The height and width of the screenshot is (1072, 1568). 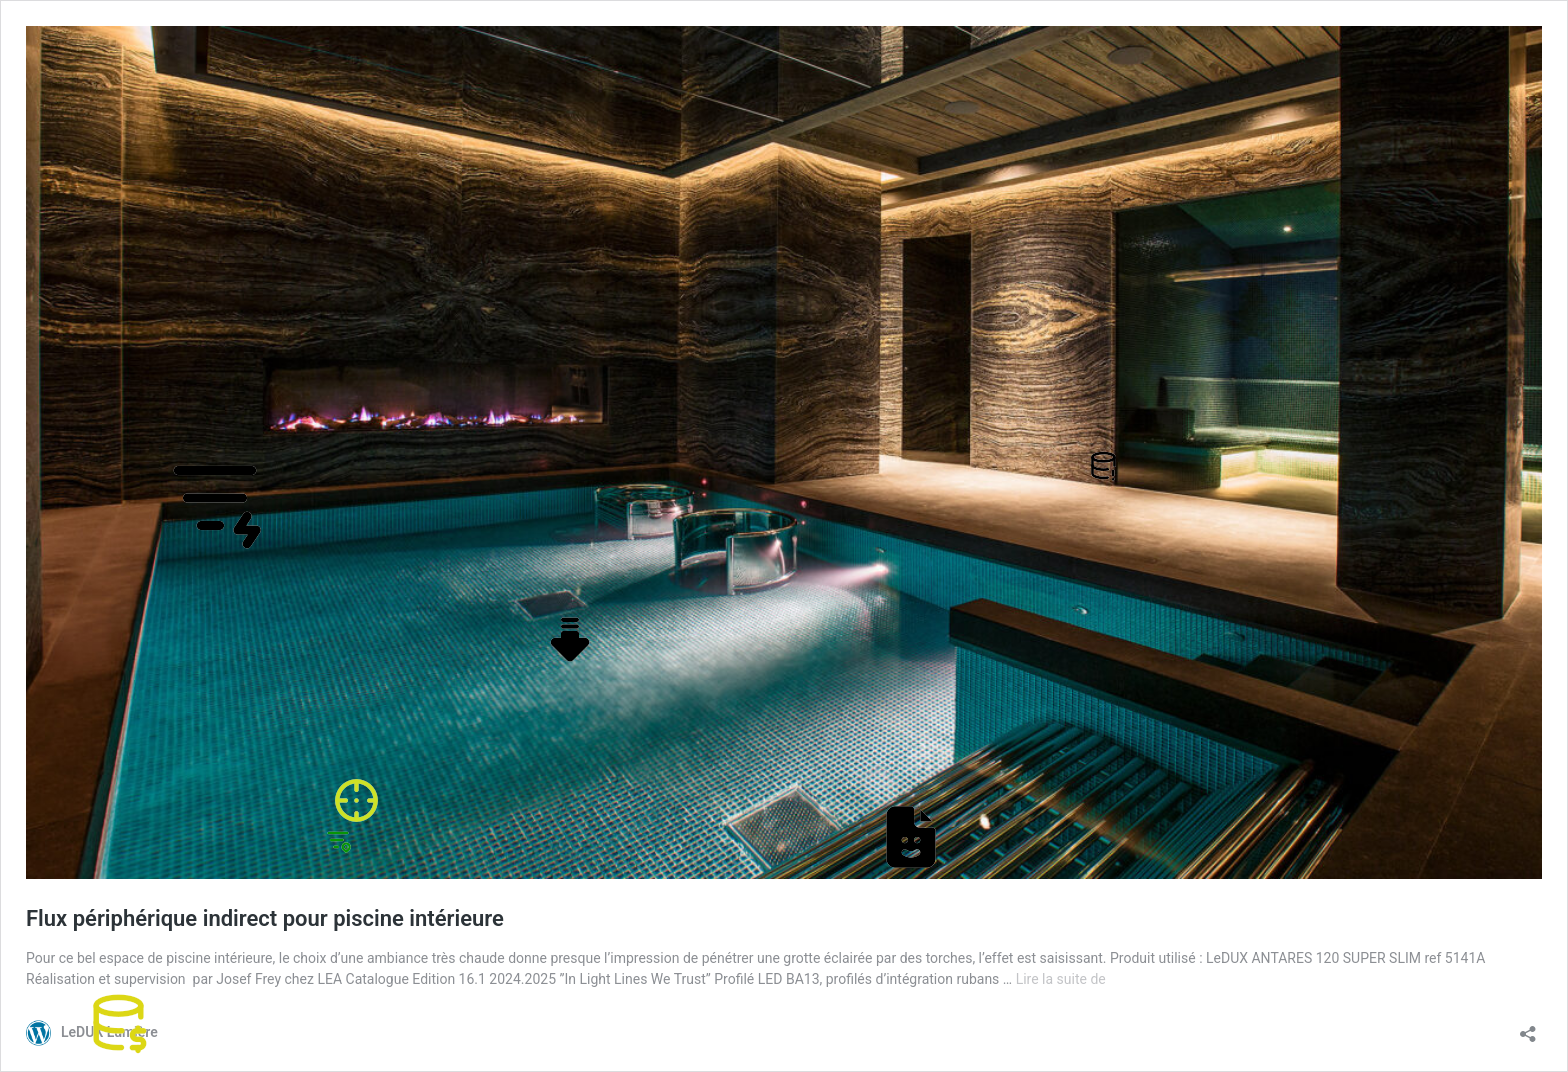 I want to click on database error or warning status, so click(x=1103, y=465).